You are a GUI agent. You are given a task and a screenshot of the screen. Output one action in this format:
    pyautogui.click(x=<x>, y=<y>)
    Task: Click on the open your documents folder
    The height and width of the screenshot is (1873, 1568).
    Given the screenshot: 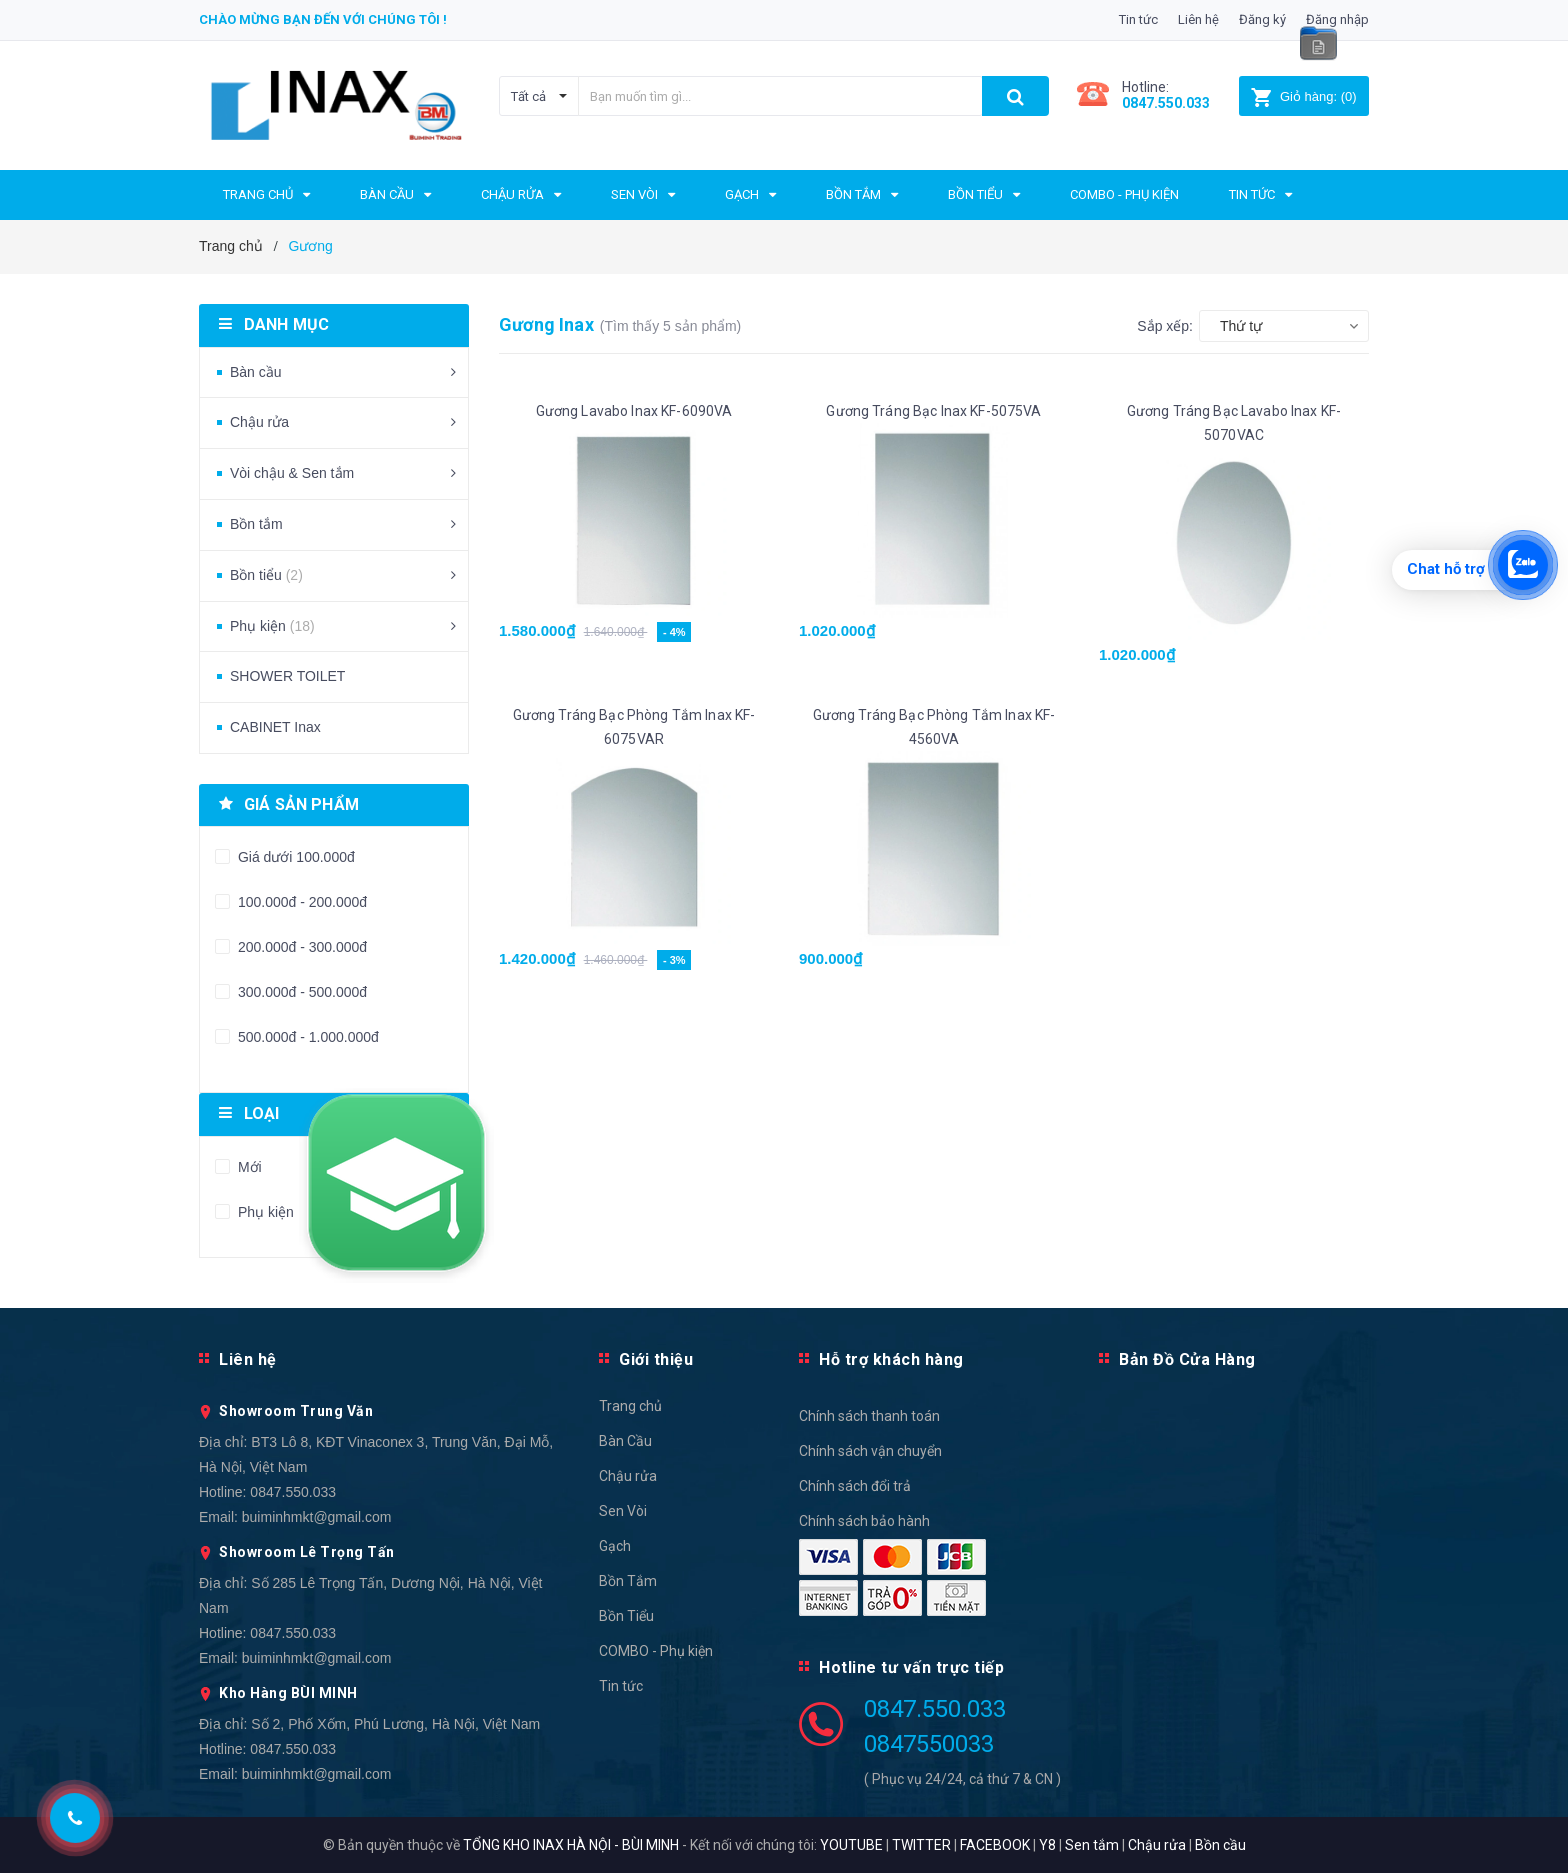 What is the action you would take?
    pyautogui.click(x=1318, y=42)
    